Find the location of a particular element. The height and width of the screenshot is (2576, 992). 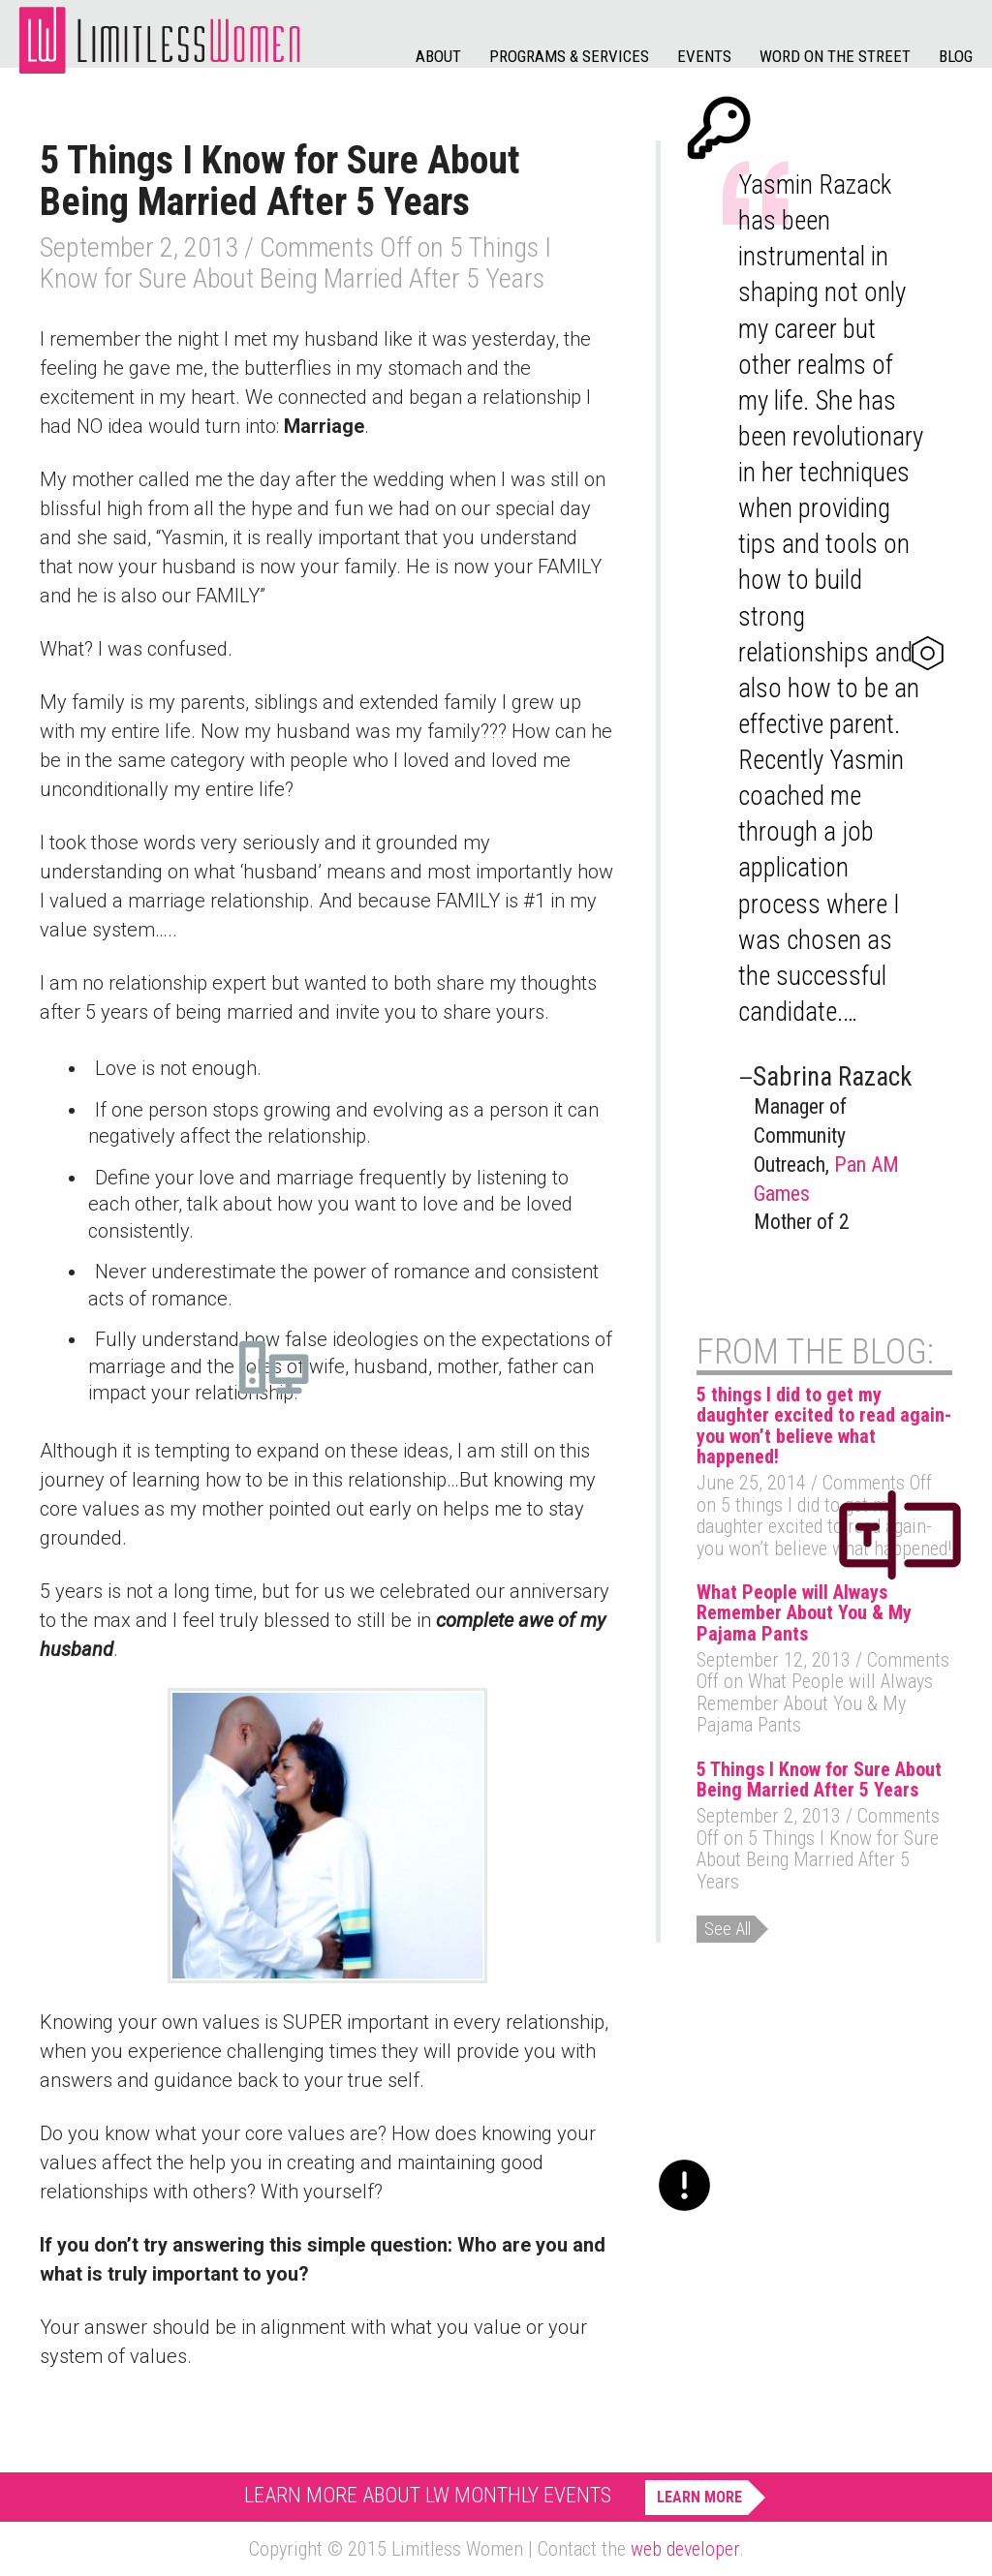

enter or edit text in a form field is located at coordinates (900, 1535).